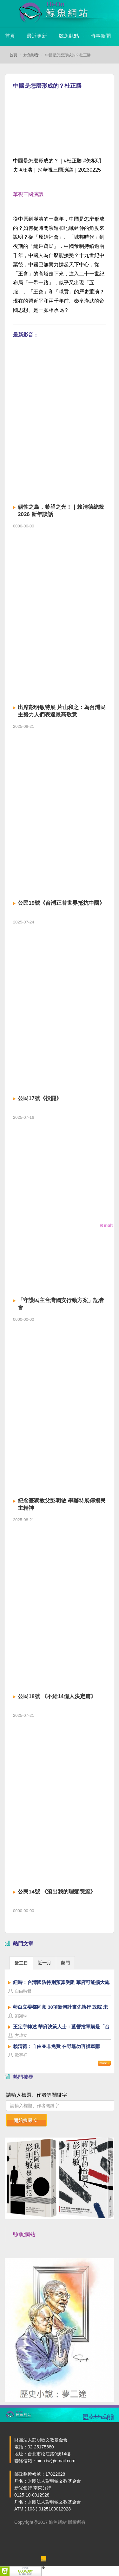 The height and width of the screenshot is (2576, 119). Describe the element at coordinates (106, 1225) in the screenshot. I see `visit malt freelancer platform` at that location.